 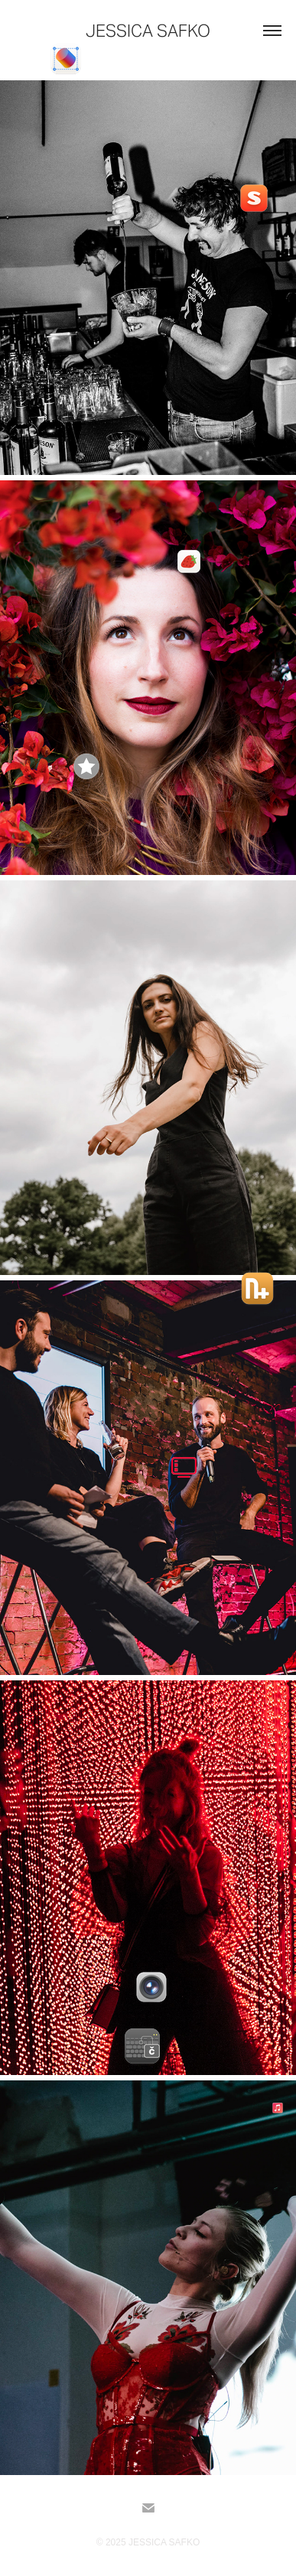 What do you see at coordinates (184, 1466) in the screenshot?
I see `access ubuntu panel preferences` at bounding box center [184, 1466].